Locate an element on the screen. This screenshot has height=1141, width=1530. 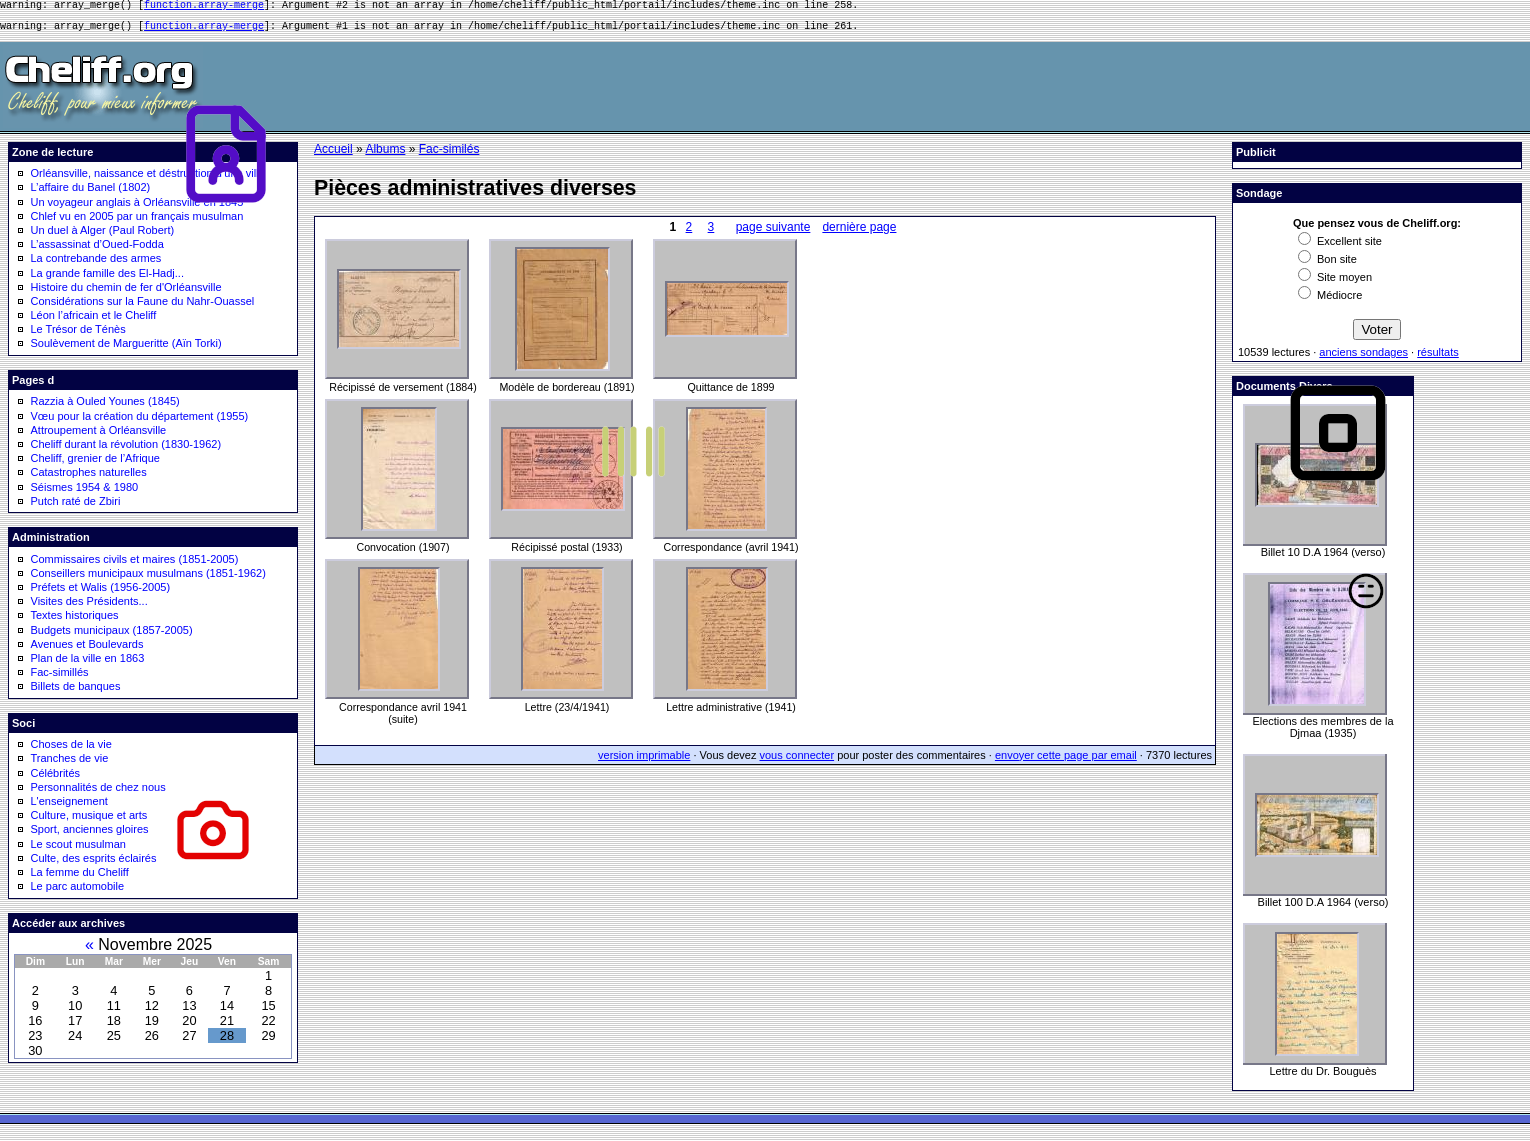
take a photo is located at coordinates (213, 830).